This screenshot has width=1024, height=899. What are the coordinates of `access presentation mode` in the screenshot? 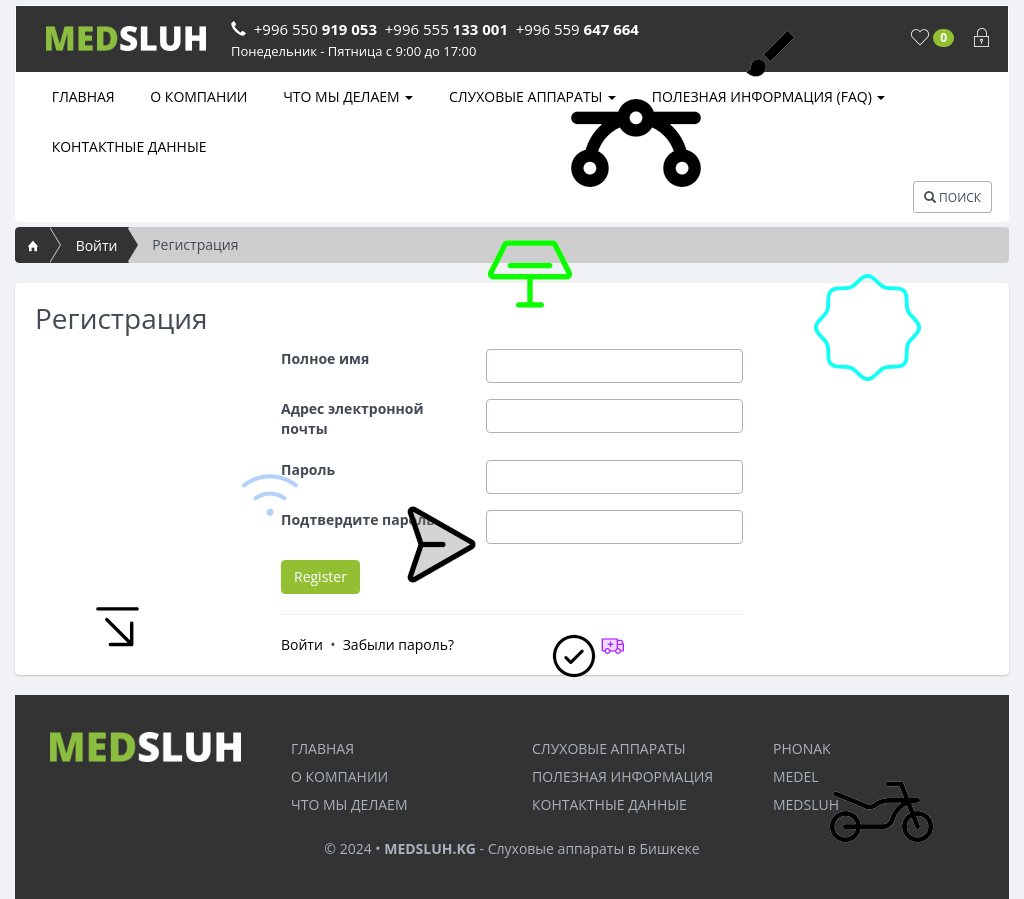 It's located at (530, 274).